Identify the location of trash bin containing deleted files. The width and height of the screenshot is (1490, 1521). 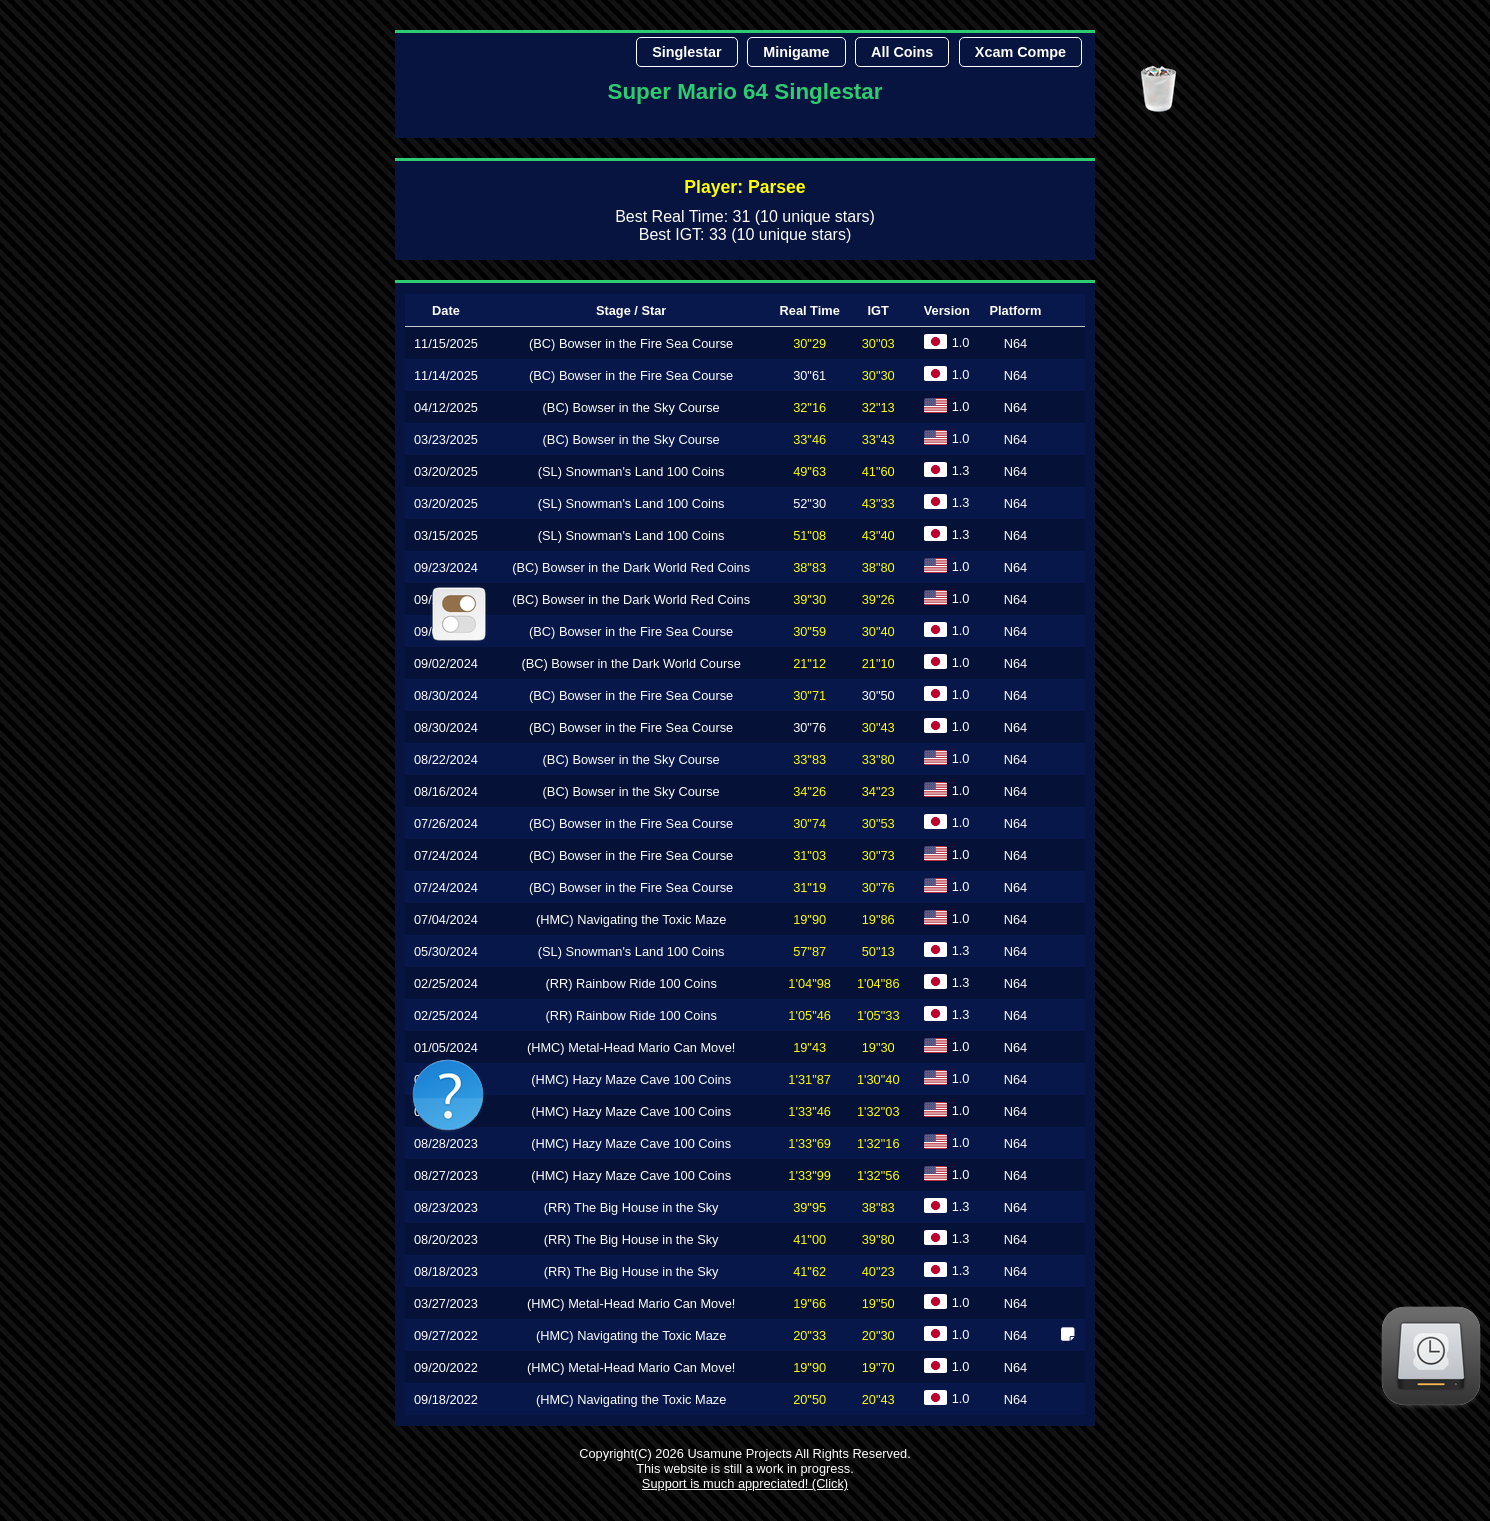
(1158, 89).